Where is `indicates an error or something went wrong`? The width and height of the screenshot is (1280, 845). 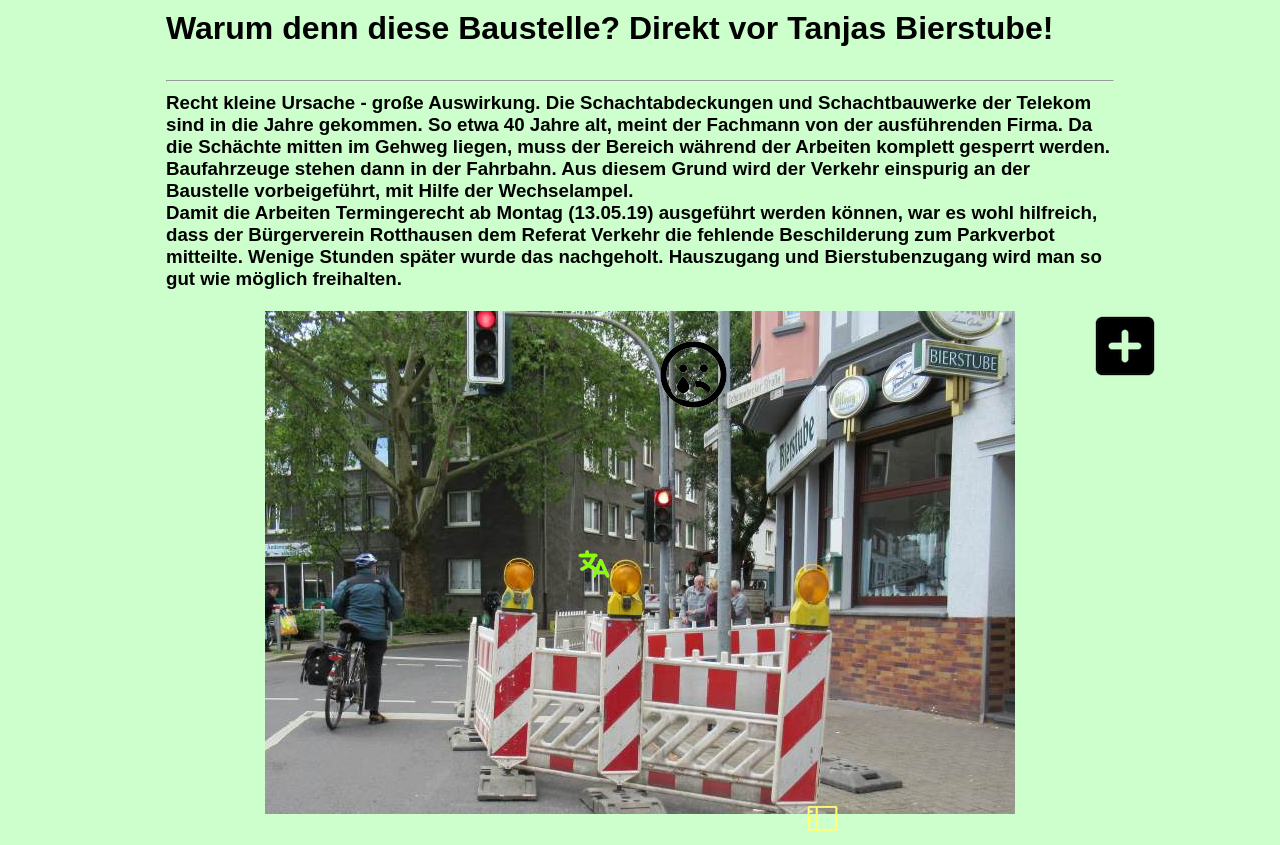 indicates an error or something went wrong is located at coordinates (693, 374).